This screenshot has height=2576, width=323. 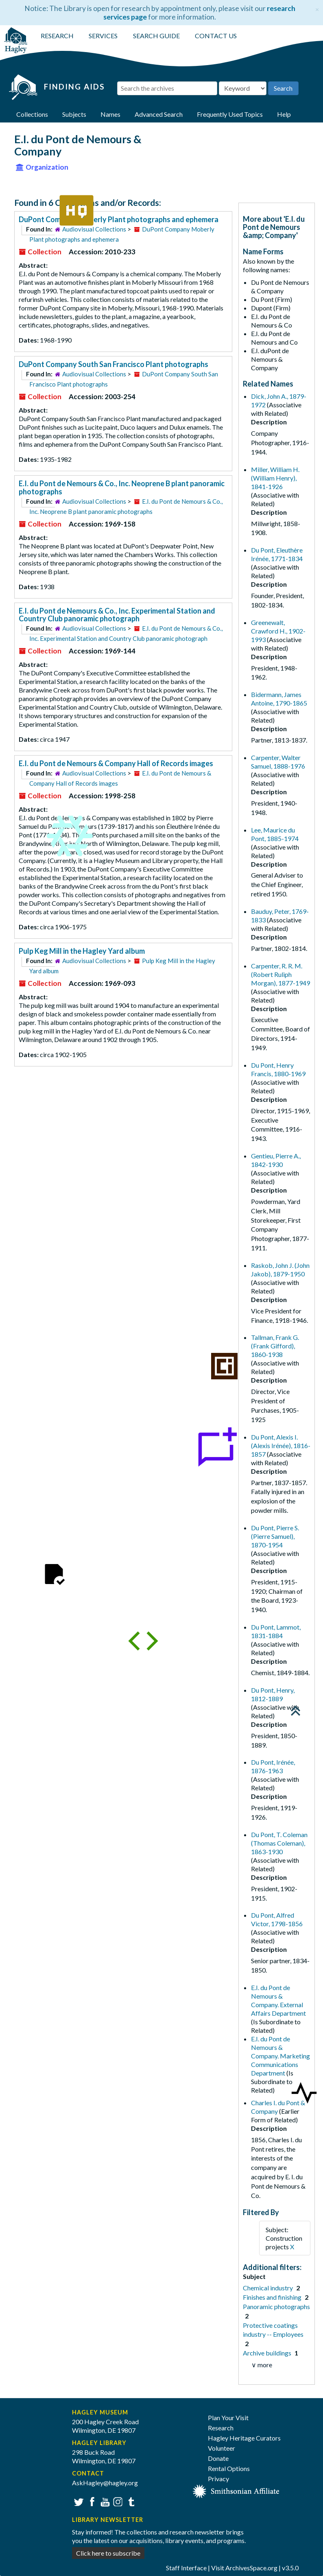 What do you see at coordinates (76, 210) in the screenshot?
I see `indicates high quality media or streaming option` at bounding box center [76, 210].